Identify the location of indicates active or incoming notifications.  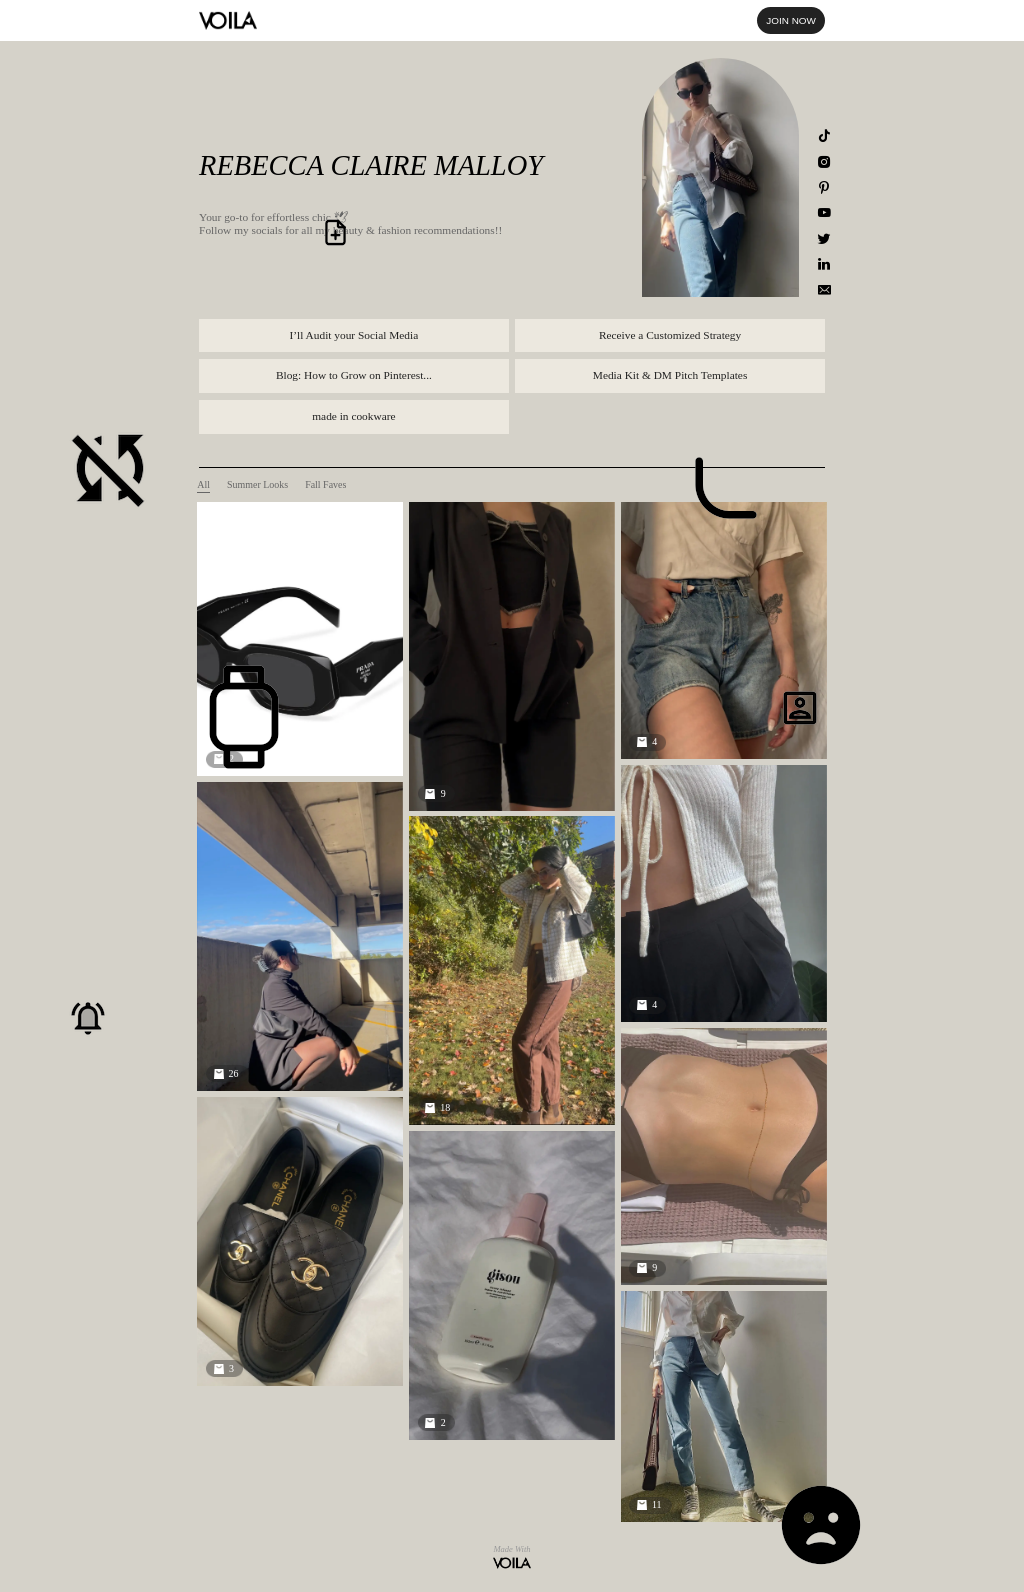
(88, 1018).